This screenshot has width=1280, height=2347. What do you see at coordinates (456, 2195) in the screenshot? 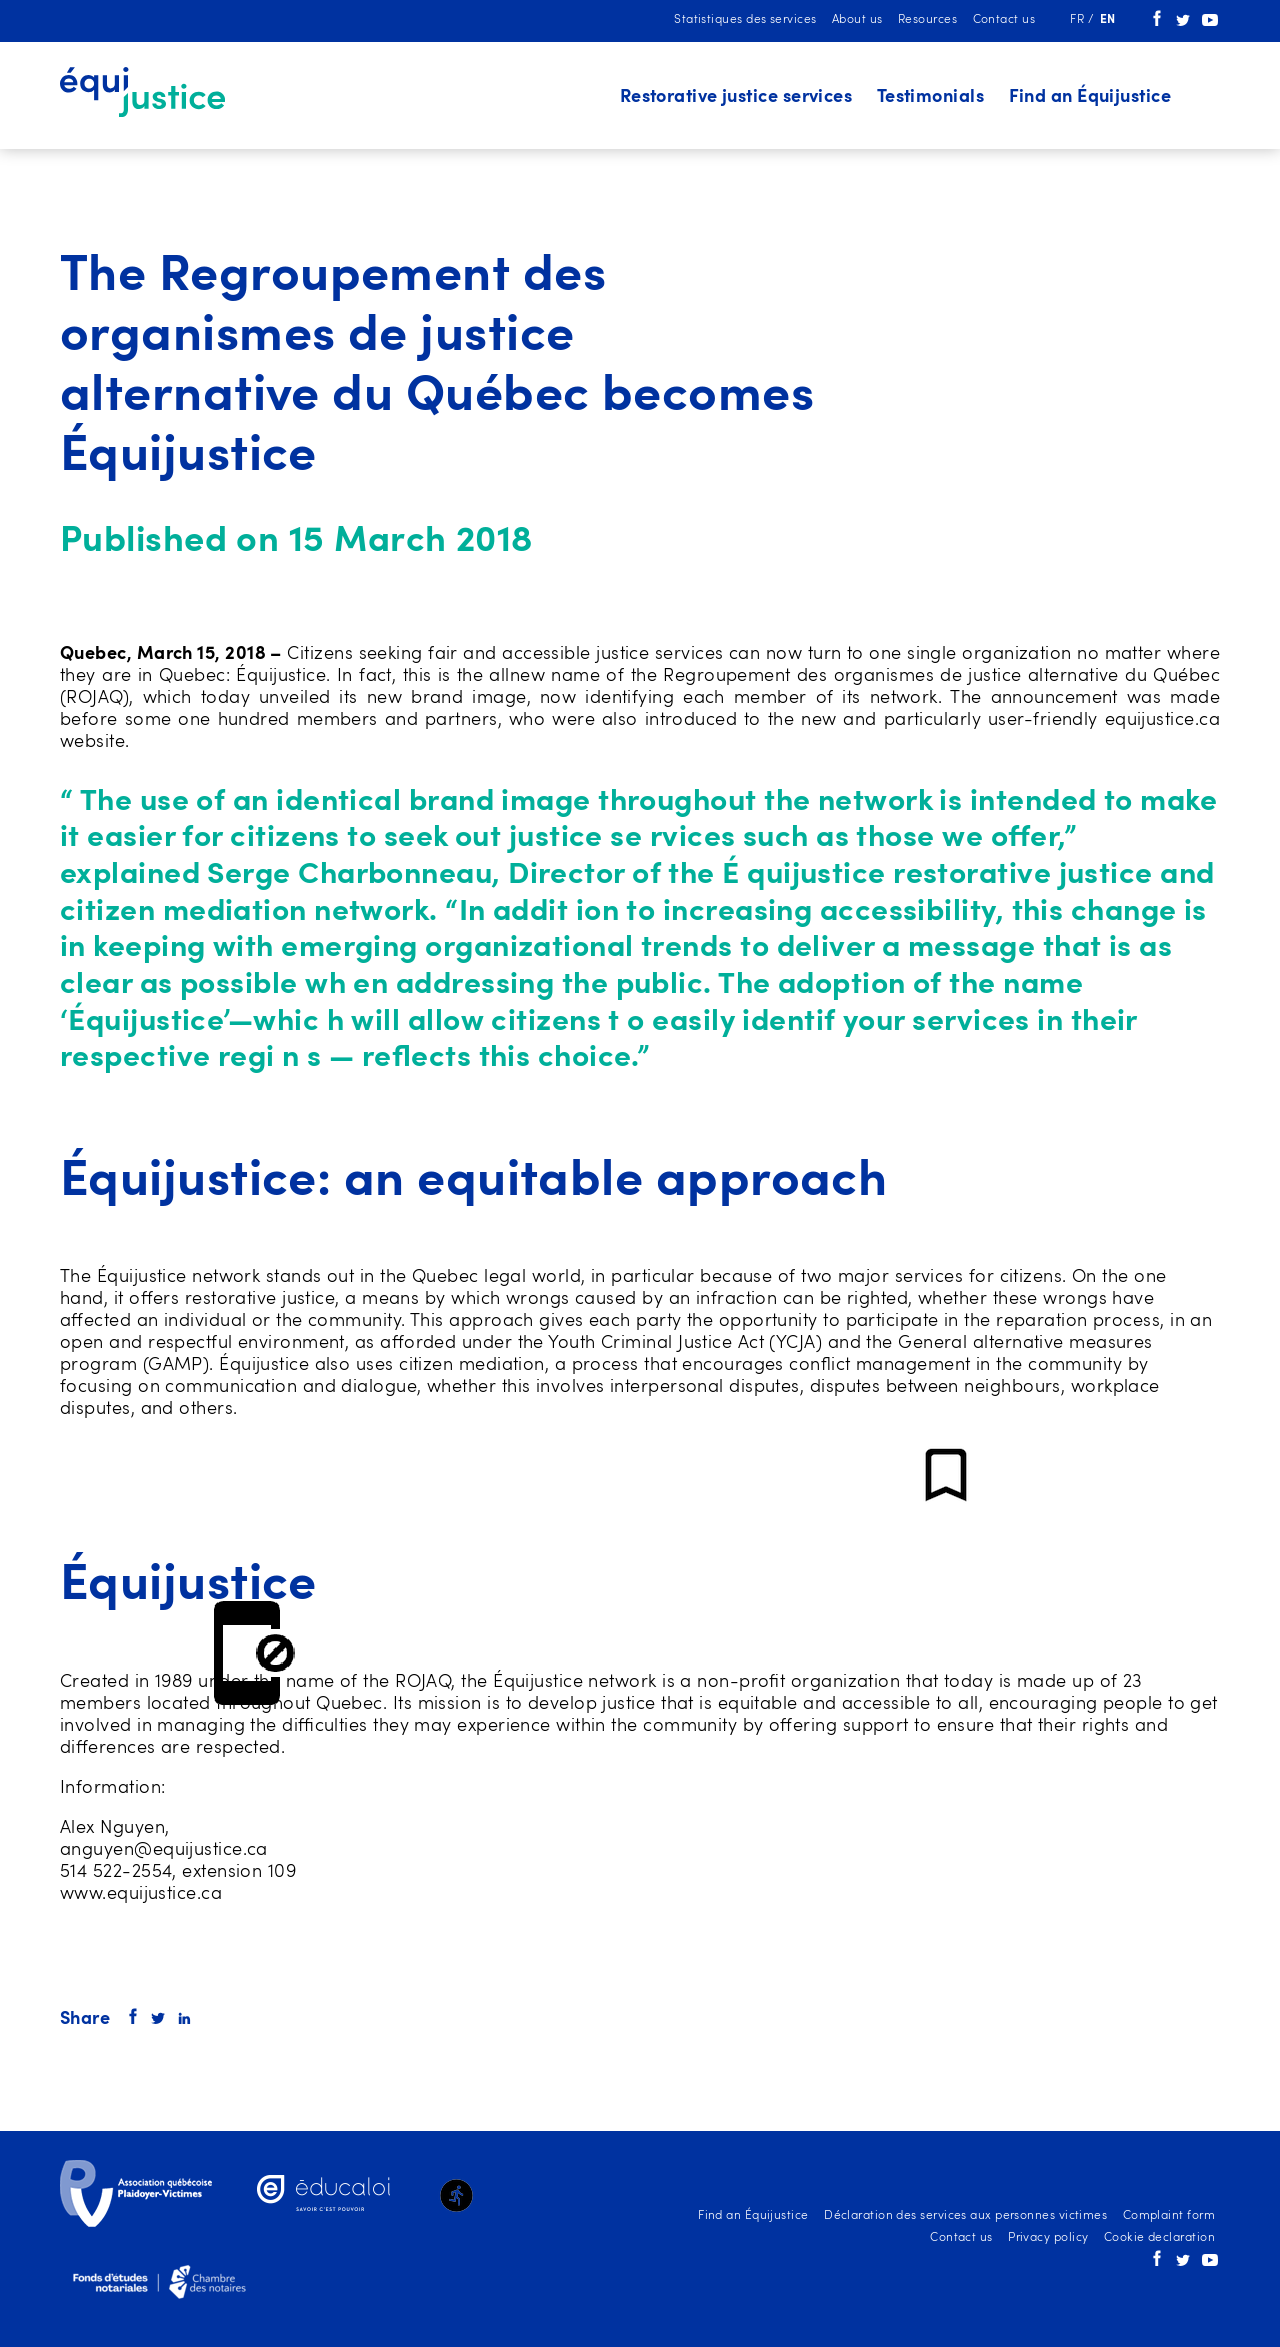
I see `access running or fitness tracking features` at bounding box center [456, 2195].